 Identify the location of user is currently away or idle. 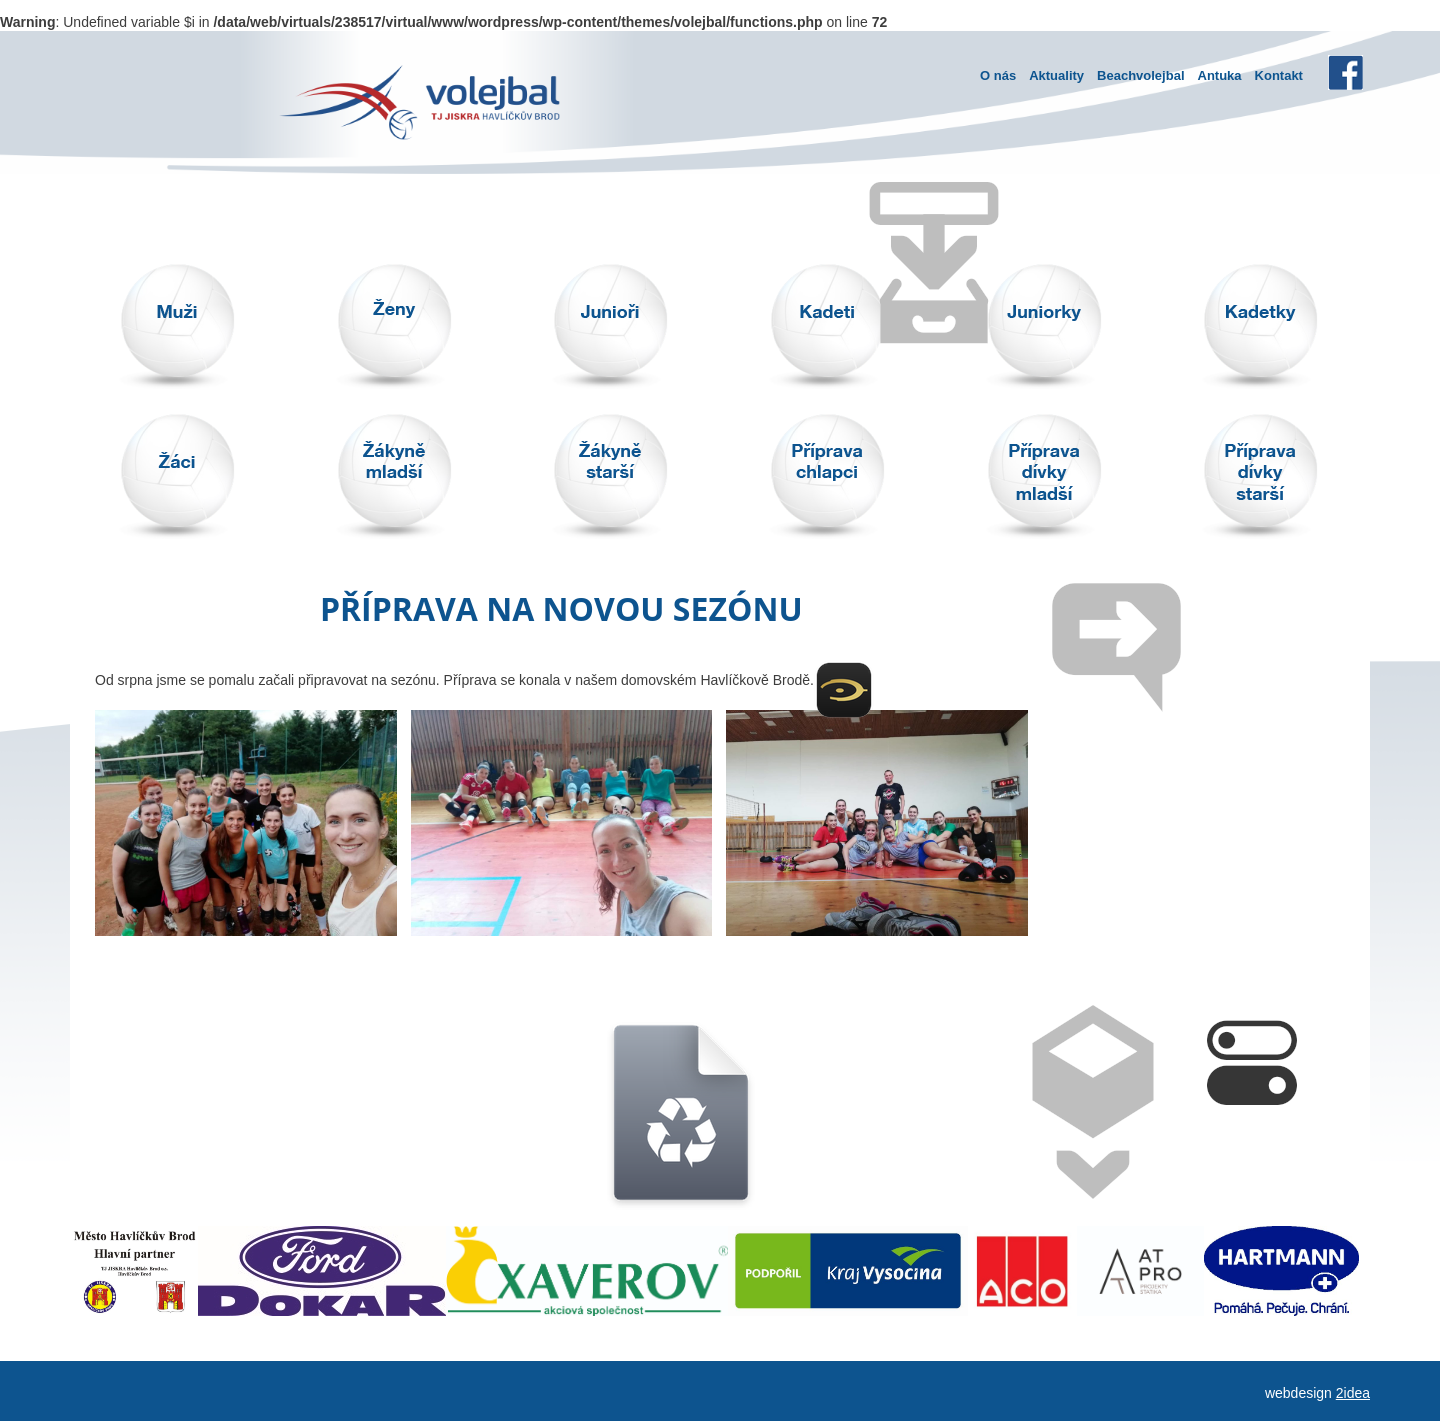
(1116, 647).